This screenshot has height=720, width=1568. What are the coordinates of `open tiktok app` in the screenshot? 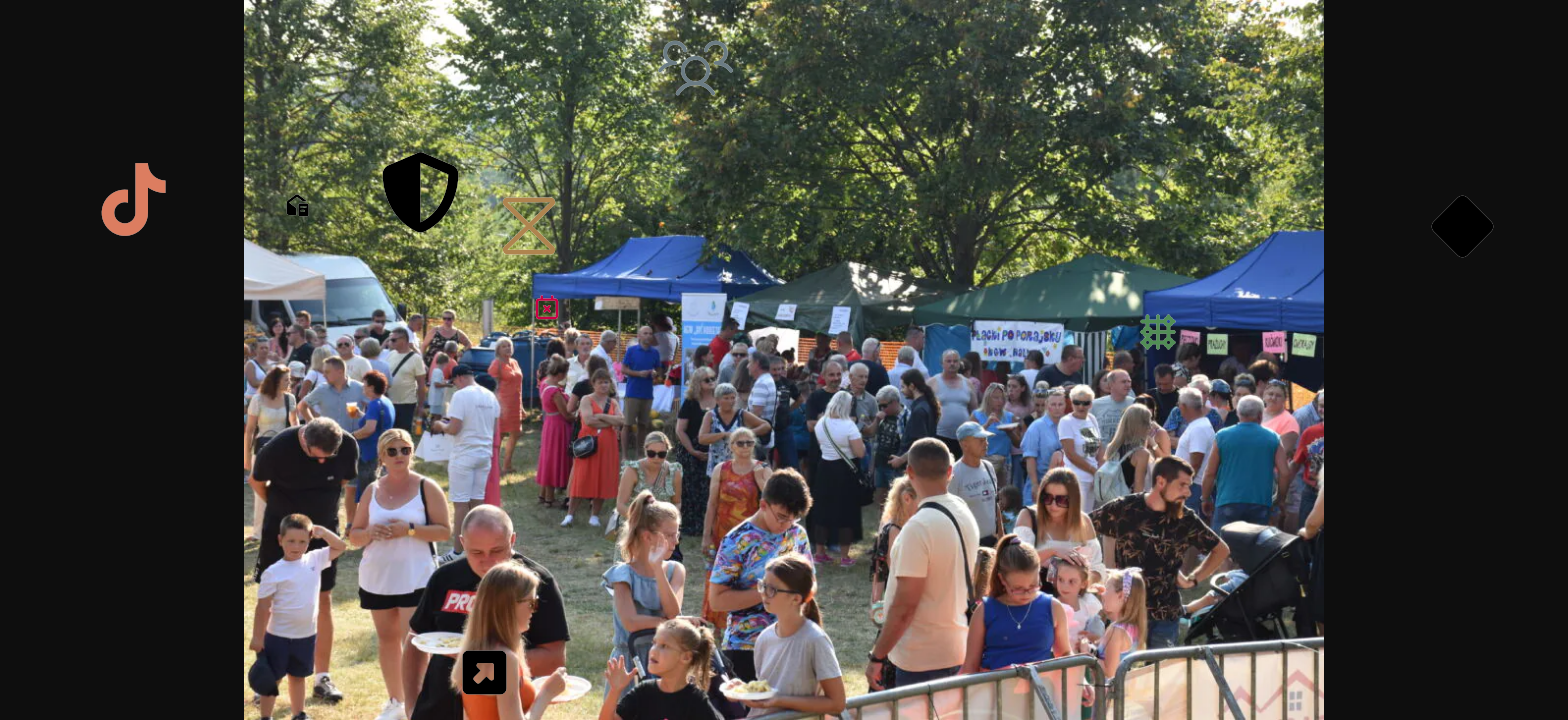 It's located at (133, 199).